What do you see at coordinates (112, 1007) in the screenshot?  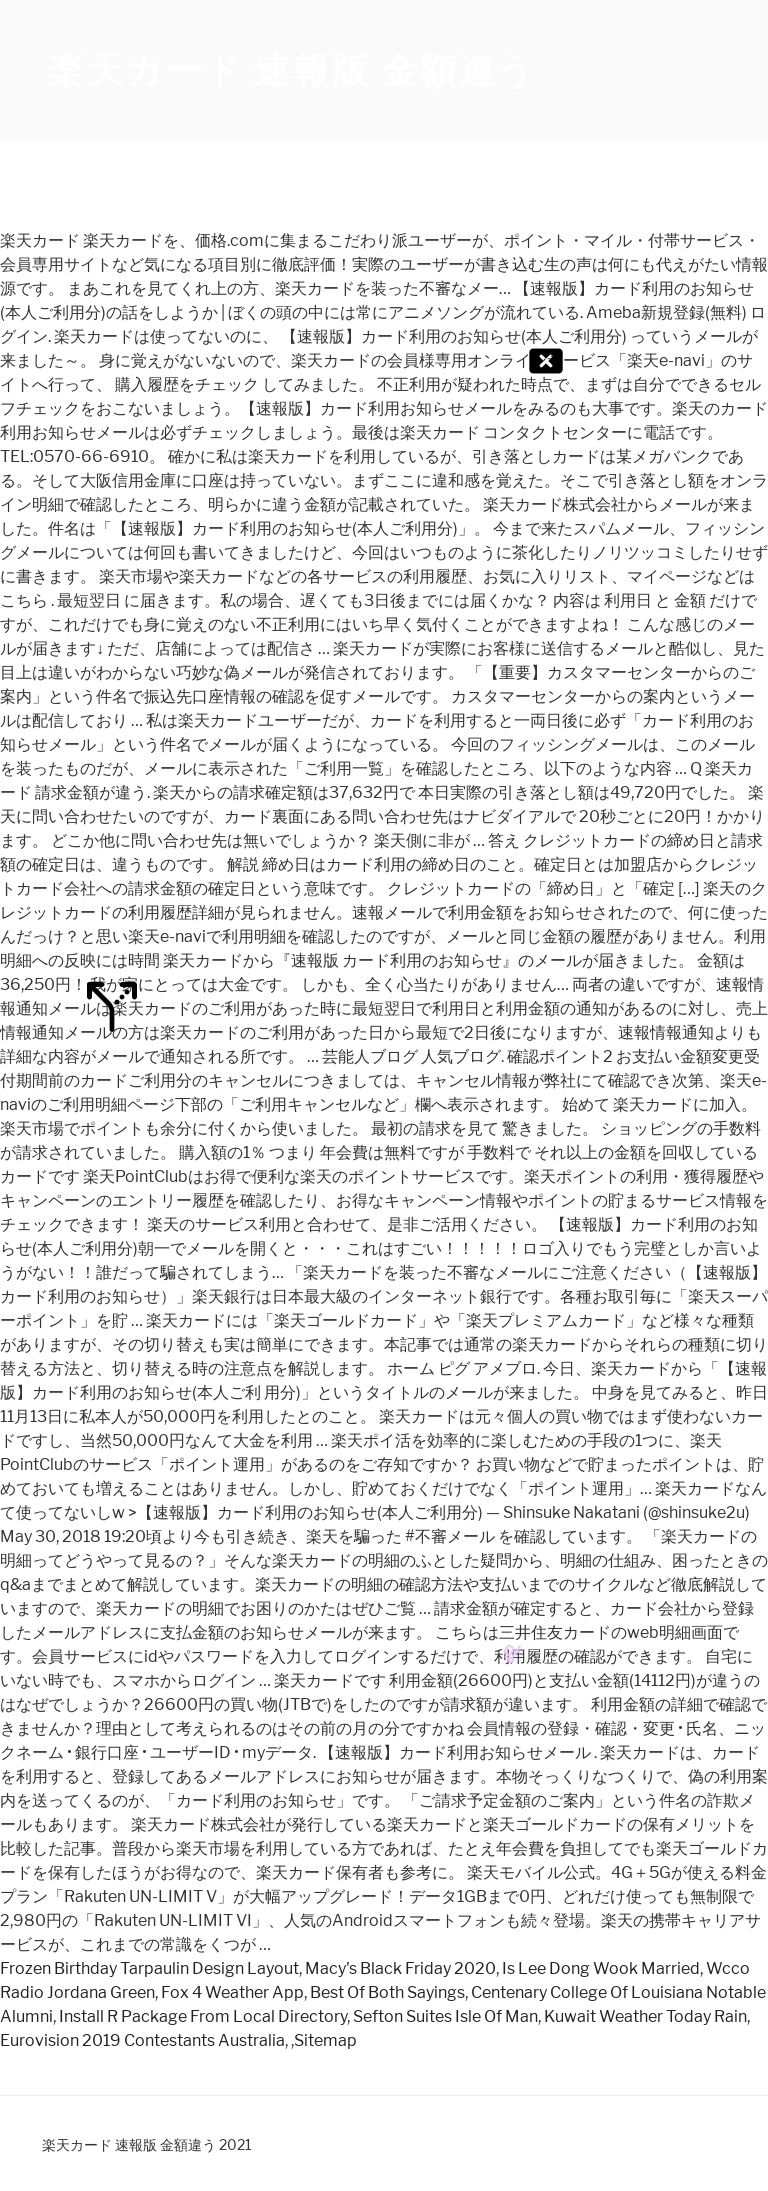 I see `take an alternate left route` at bounding box center [112, 1007].